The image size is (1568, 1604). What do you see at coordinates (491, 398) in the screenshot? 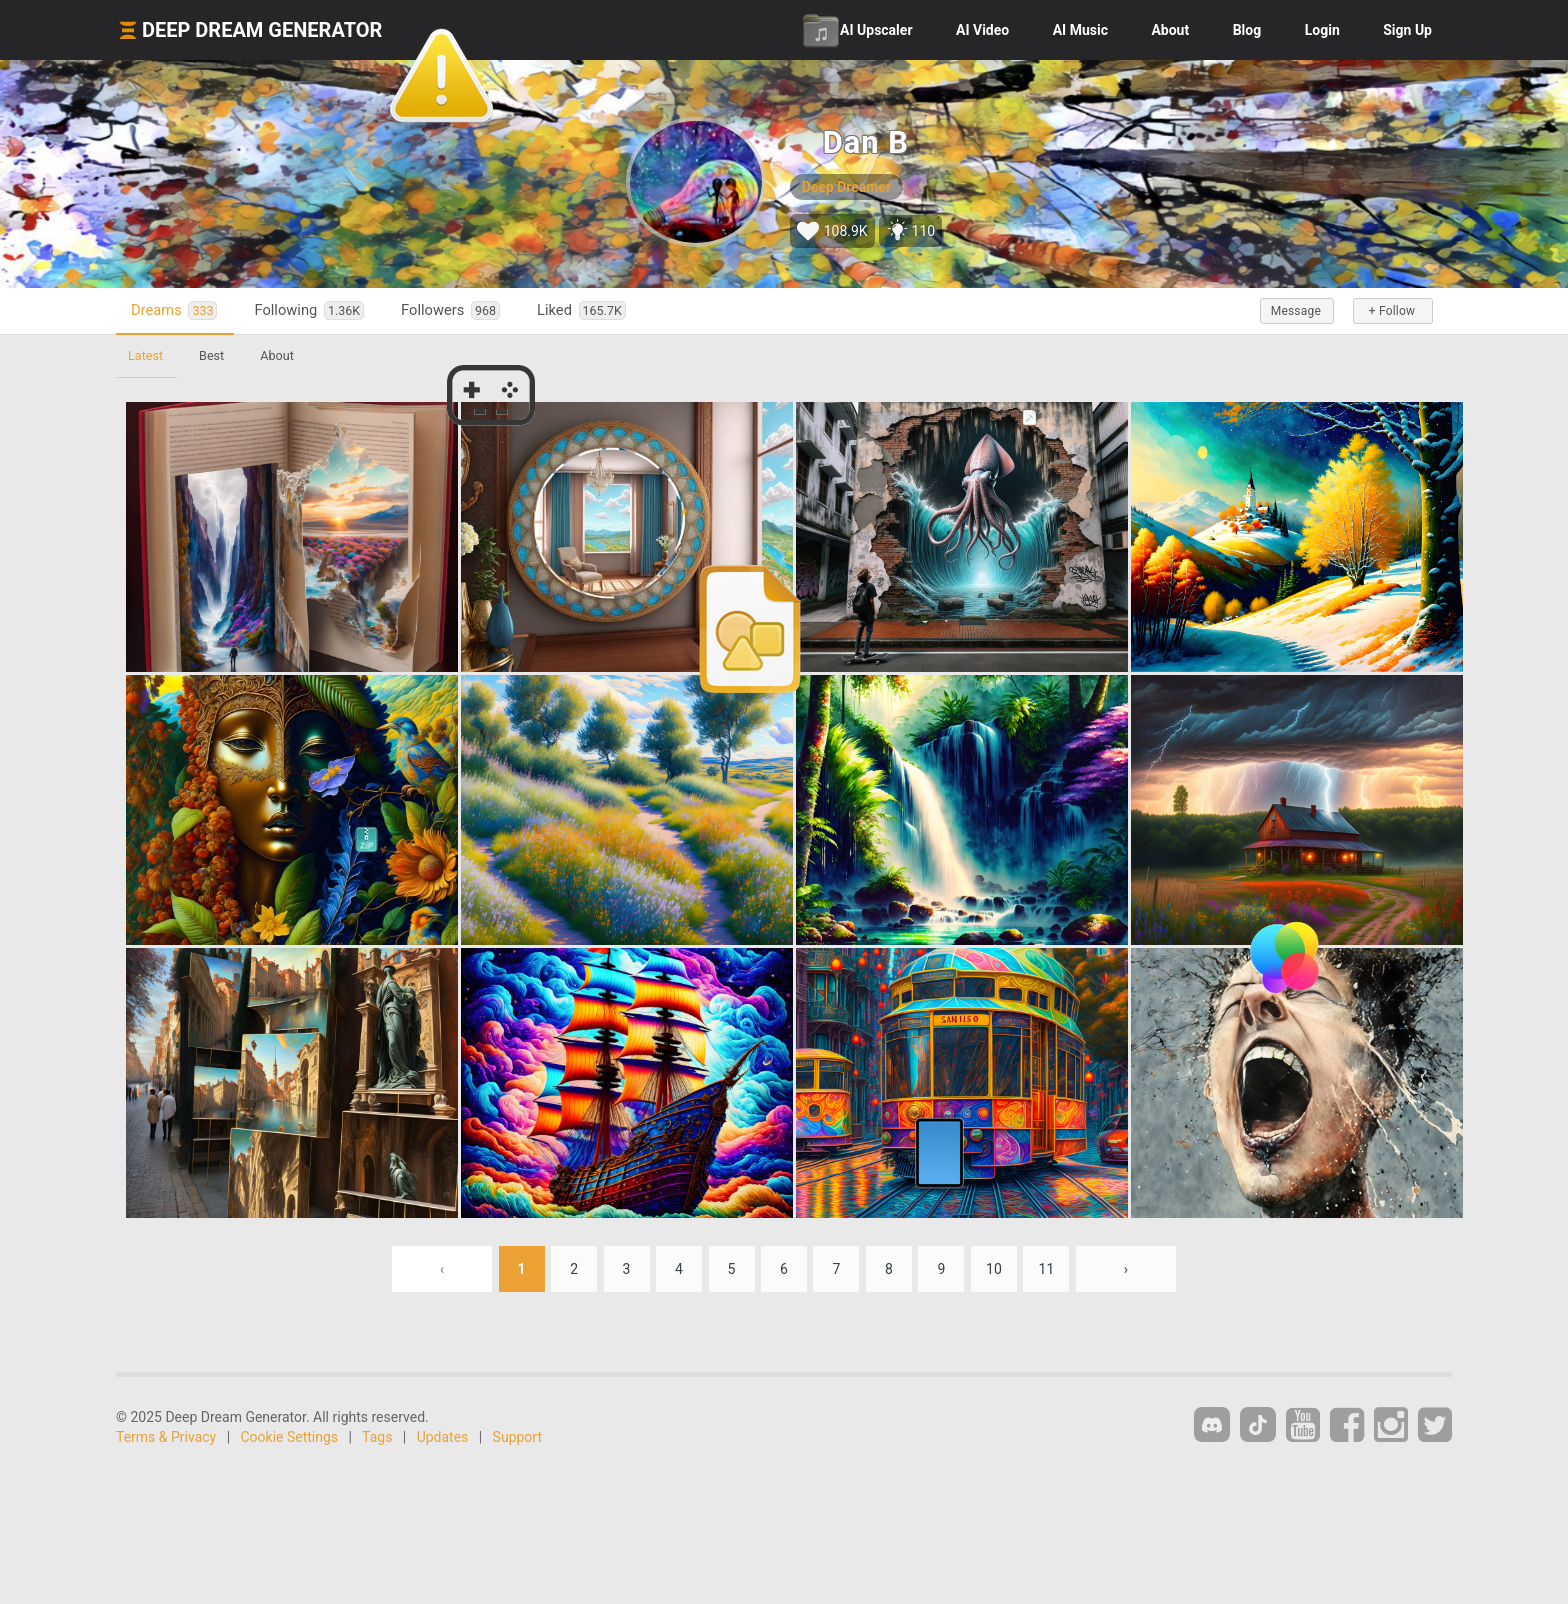
I see `connect a game controller` at bounding box center [491, 398].